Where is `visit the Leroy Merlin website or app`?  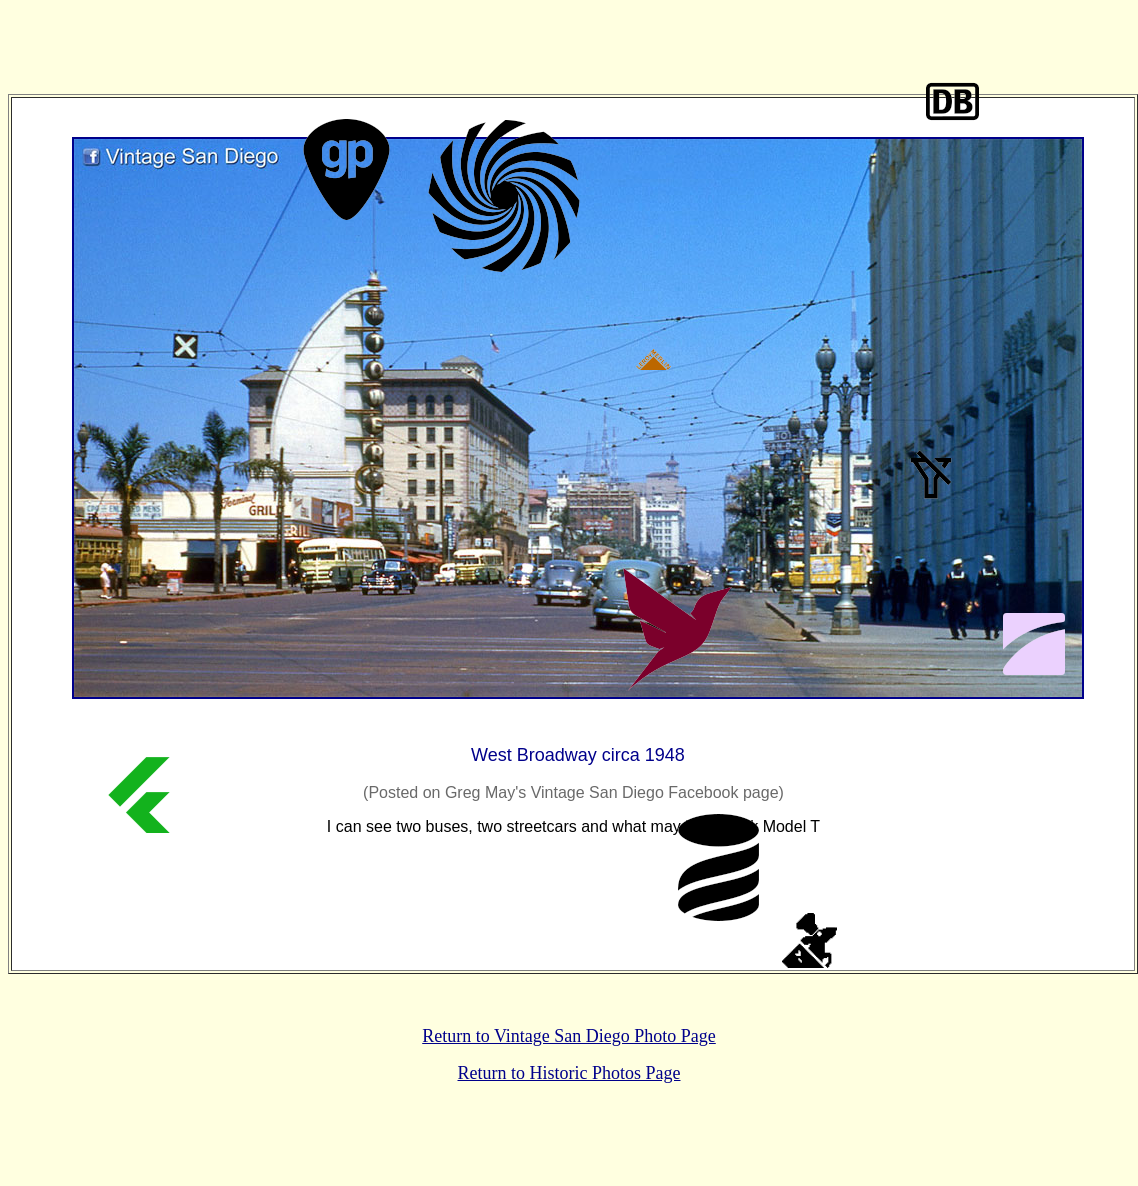
visit the Leroy Merlin website or app is located at coordinates (653, 359).